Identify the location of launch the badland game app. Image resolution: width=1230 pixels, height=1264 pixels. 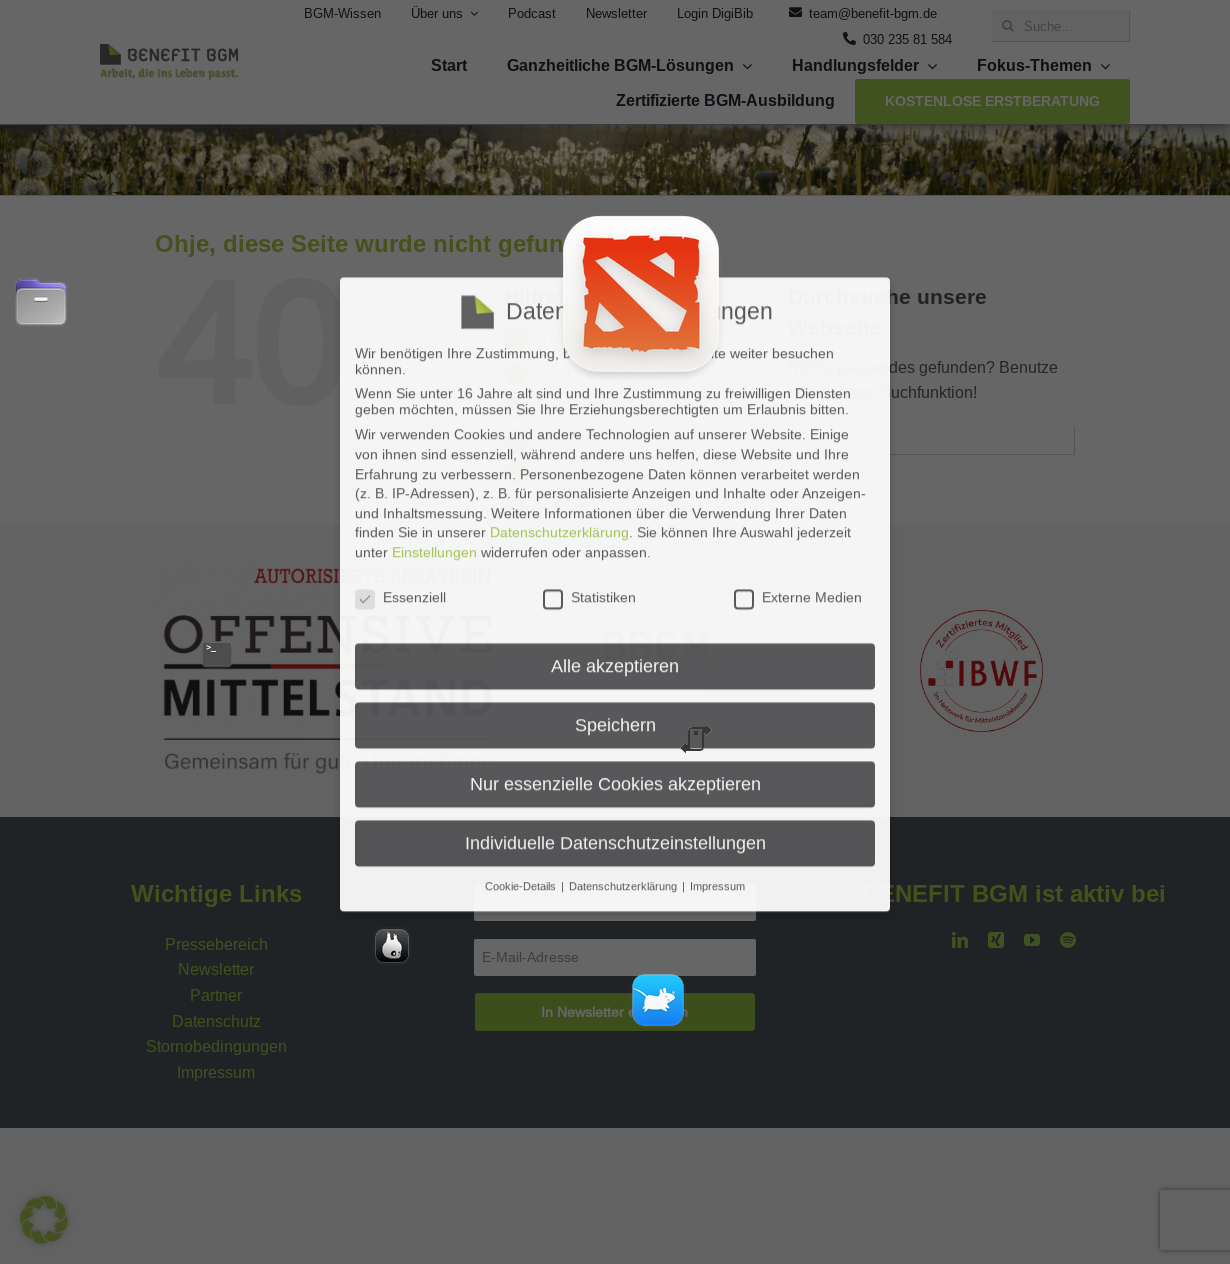
(392, 946).